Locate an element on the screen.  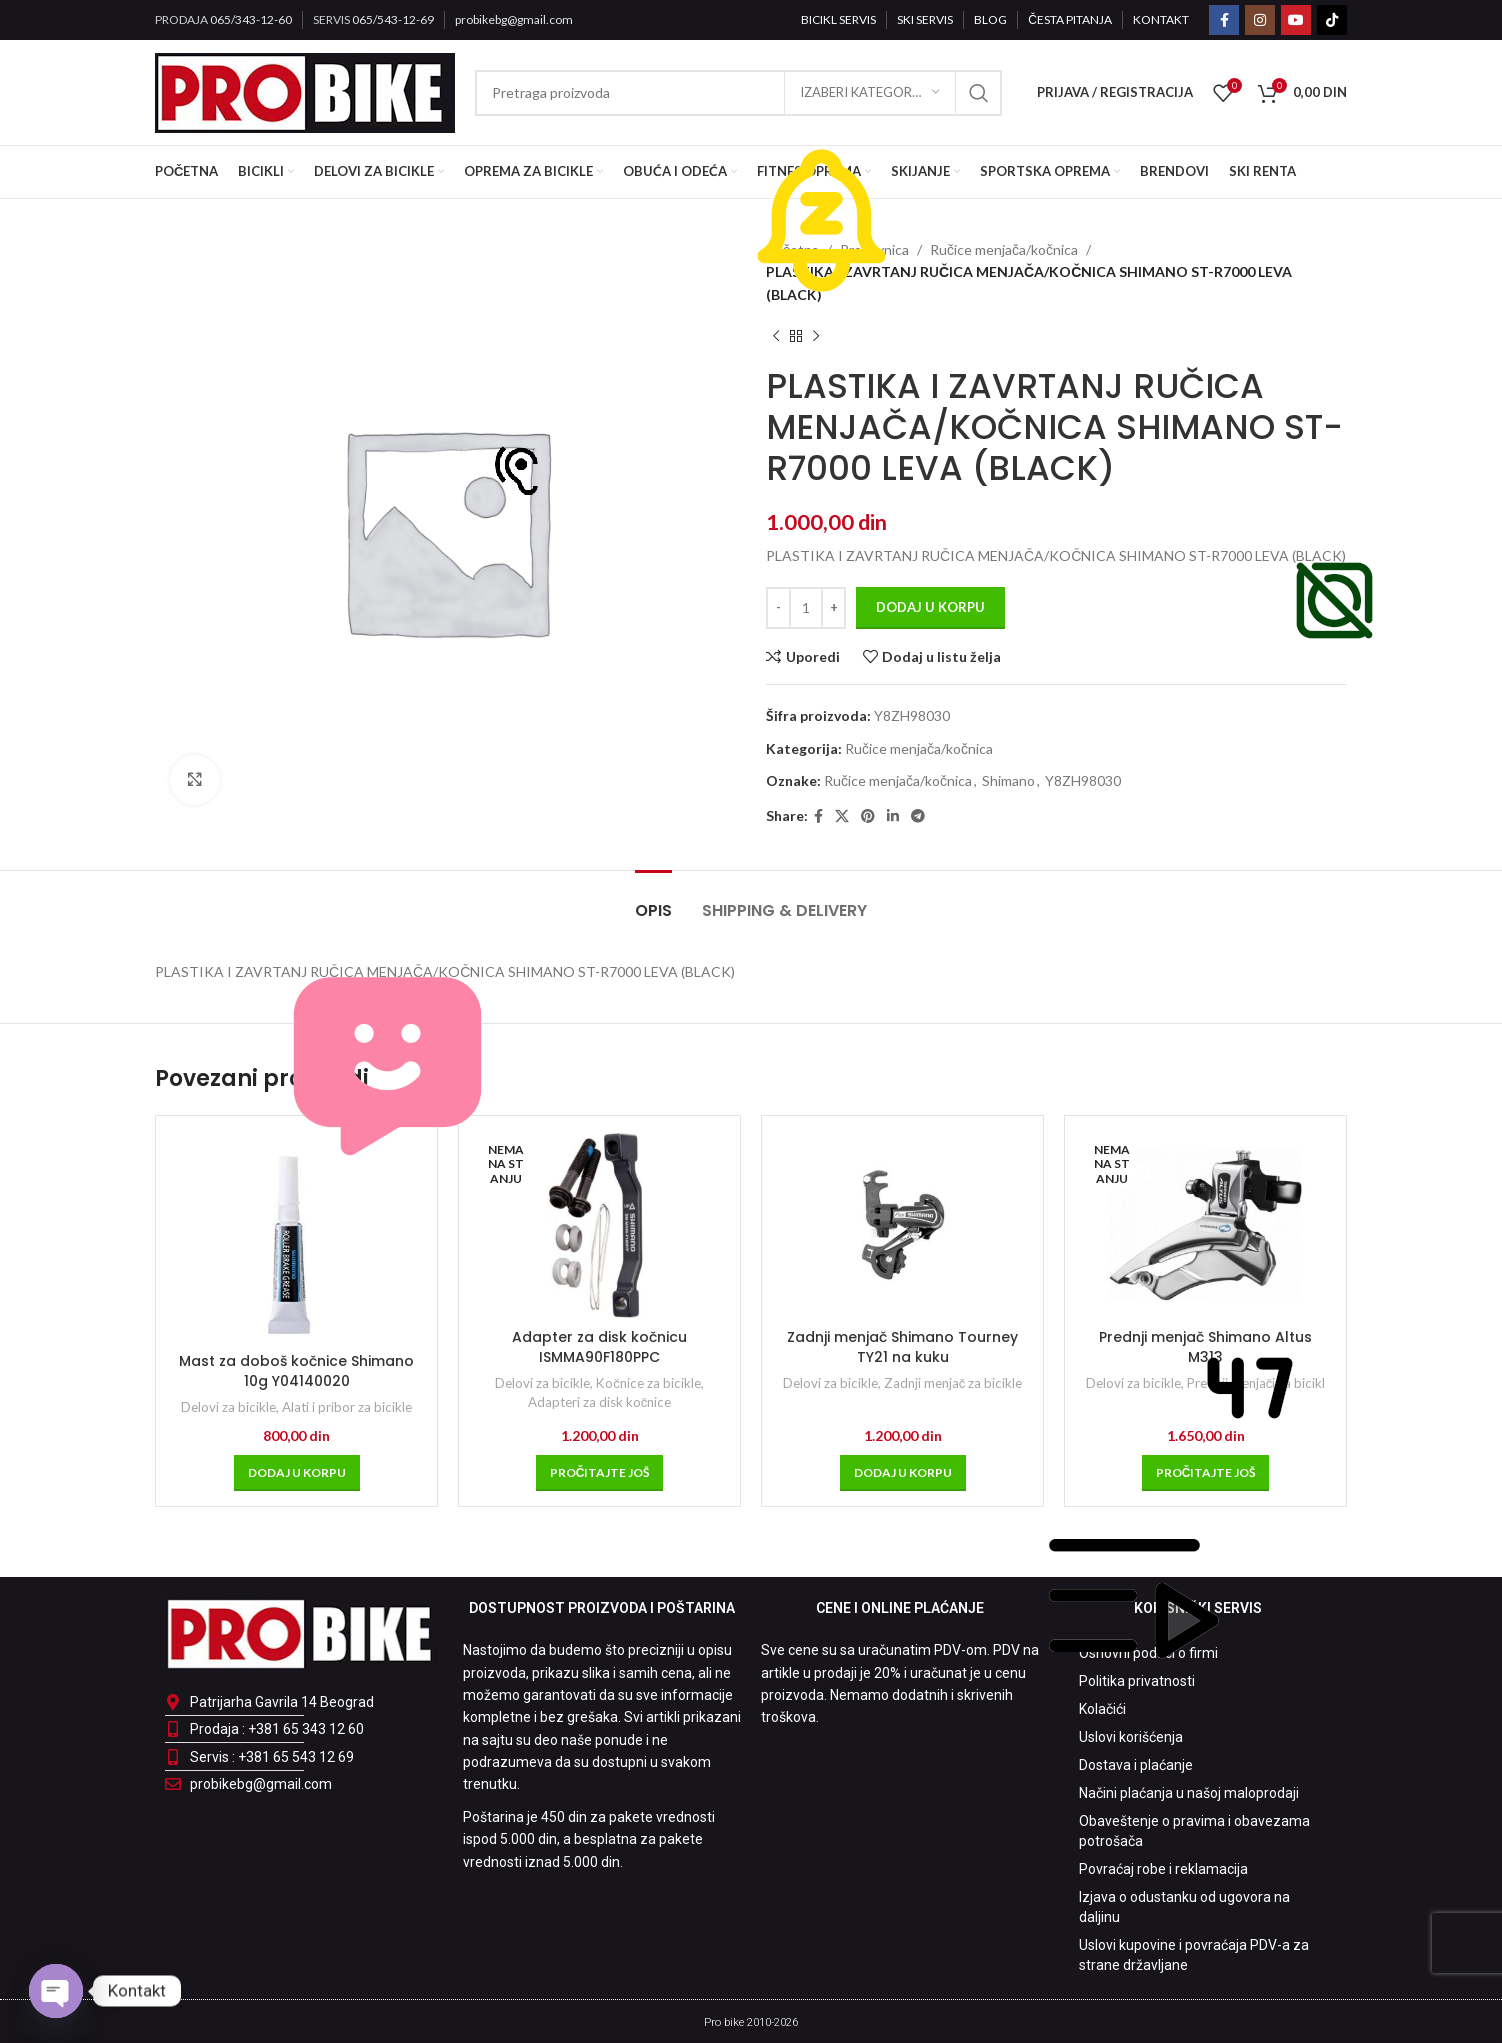
open chatbot or AI assistant is located at coordinates (387, 1061).